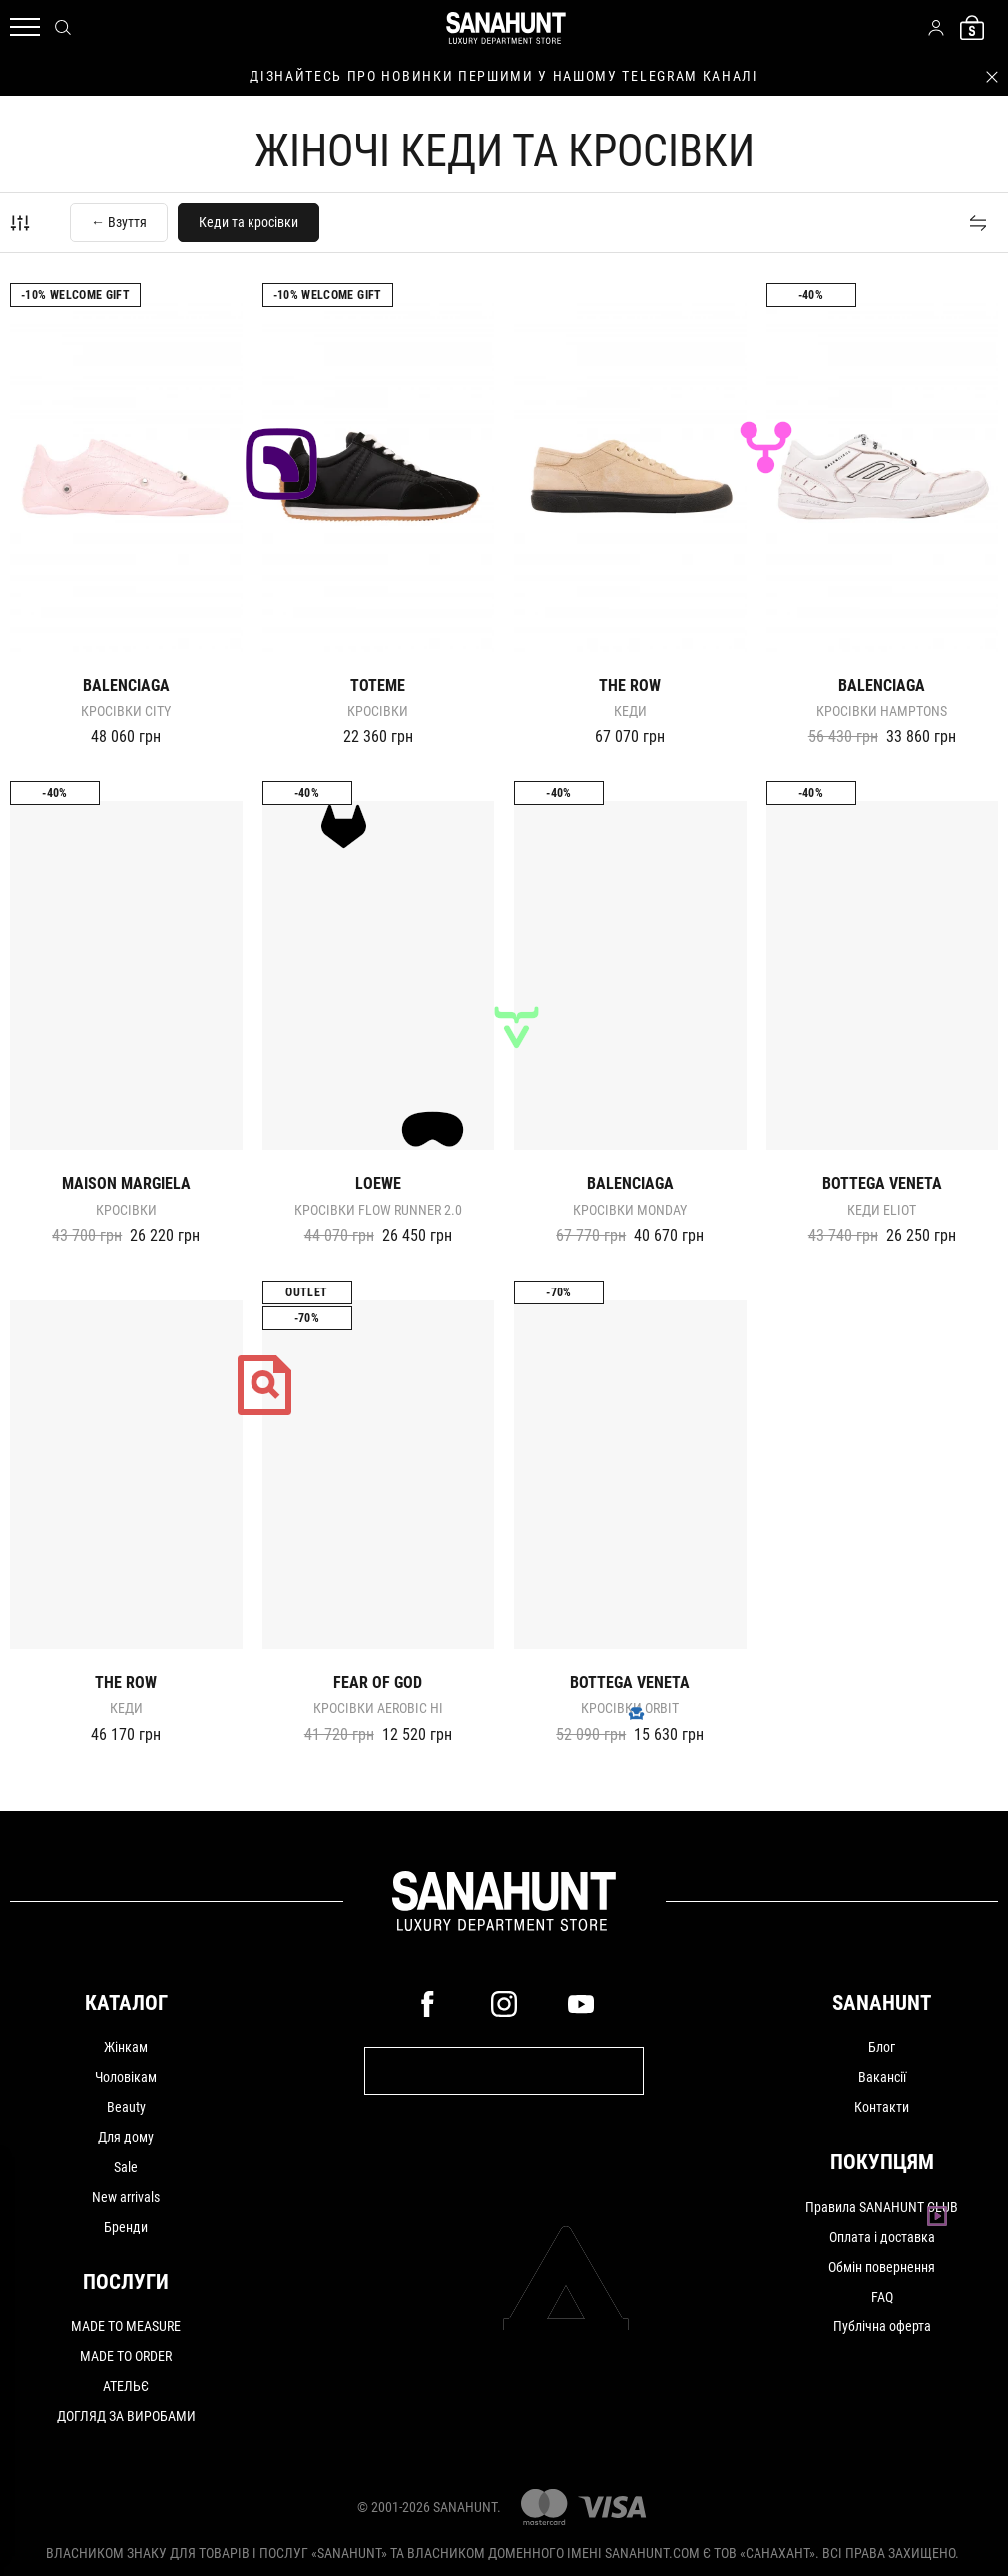 This screenshot has height=2576, width=1008. I want to click on view campground or camping locations, so click(566, 2280).